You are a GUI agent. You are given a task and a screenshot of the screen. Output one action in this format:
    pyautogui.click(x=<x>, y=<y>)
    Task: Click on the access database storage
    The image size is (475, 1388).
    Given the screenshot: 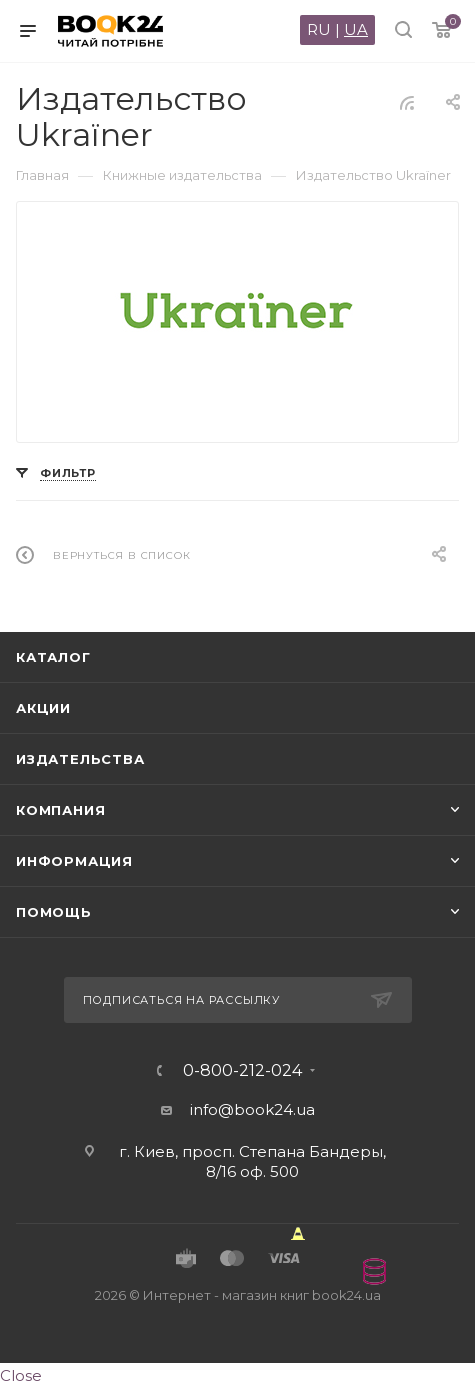 What is the action you would take?
    pyautogui.click(x=374, y=1271)
    